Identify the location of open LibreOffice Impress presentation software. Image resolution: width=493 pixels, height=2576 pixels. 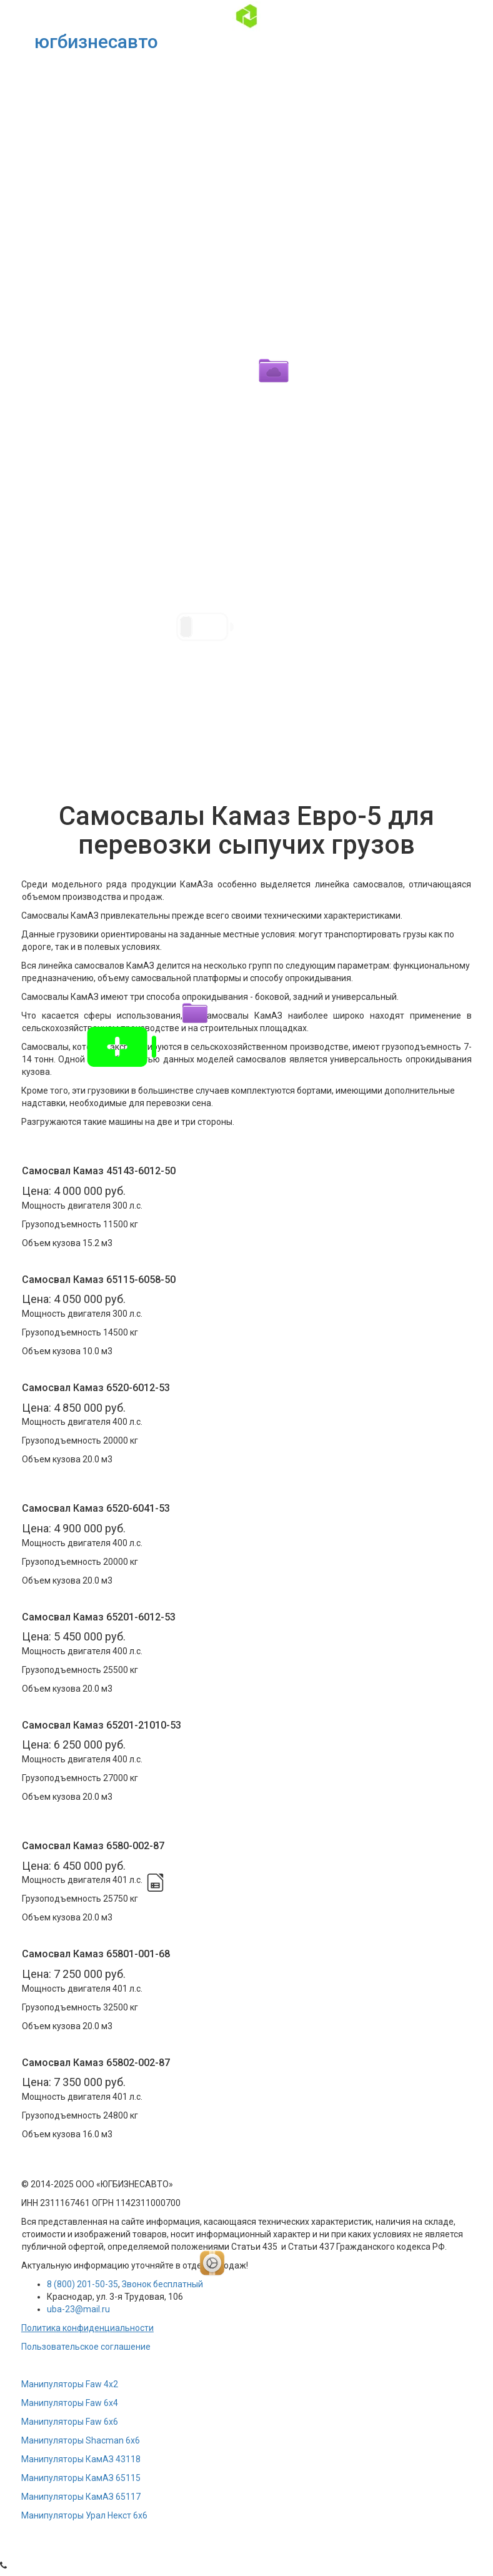
(155, 1882).